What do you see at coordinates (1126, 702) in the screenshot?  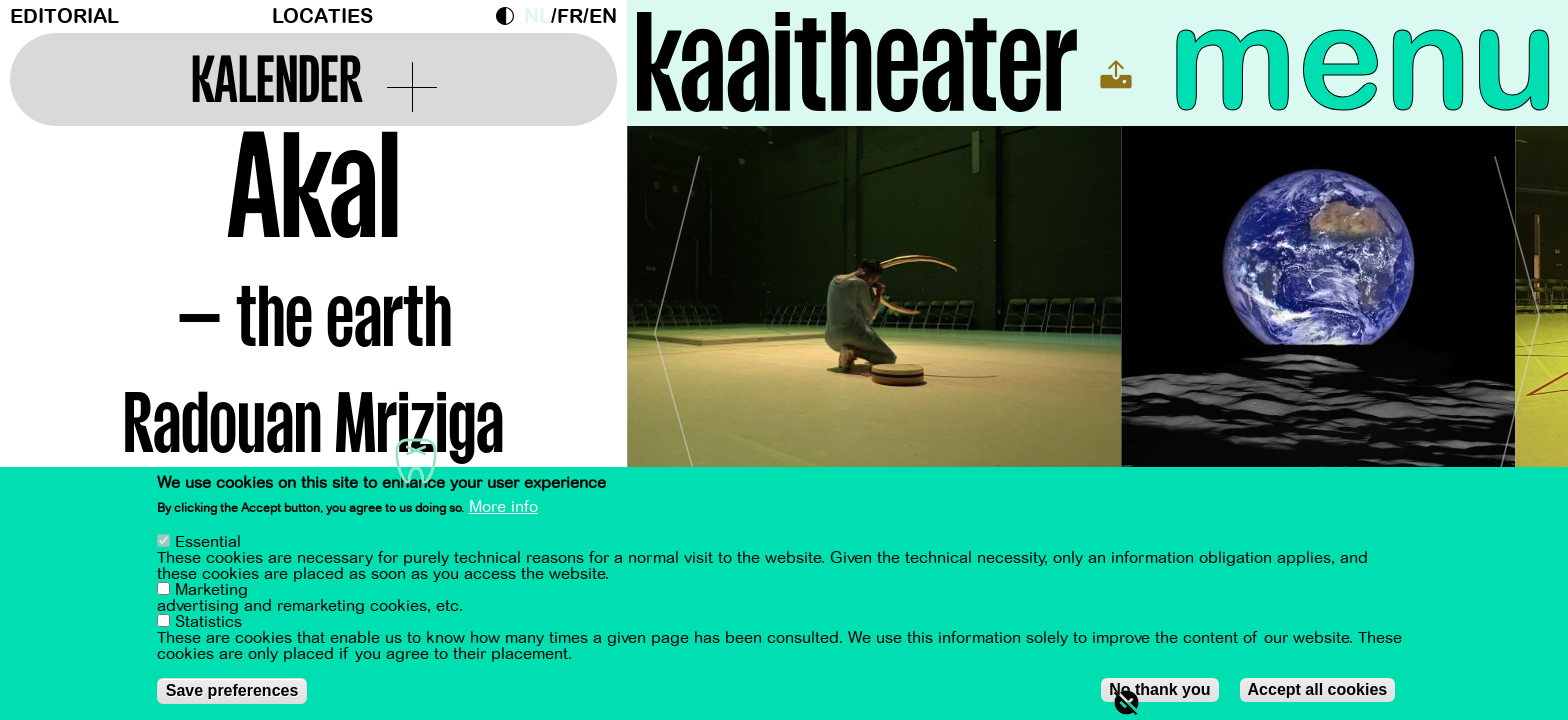 I see `indicates unpublished or draft content` at bounding box center [1126, 702].